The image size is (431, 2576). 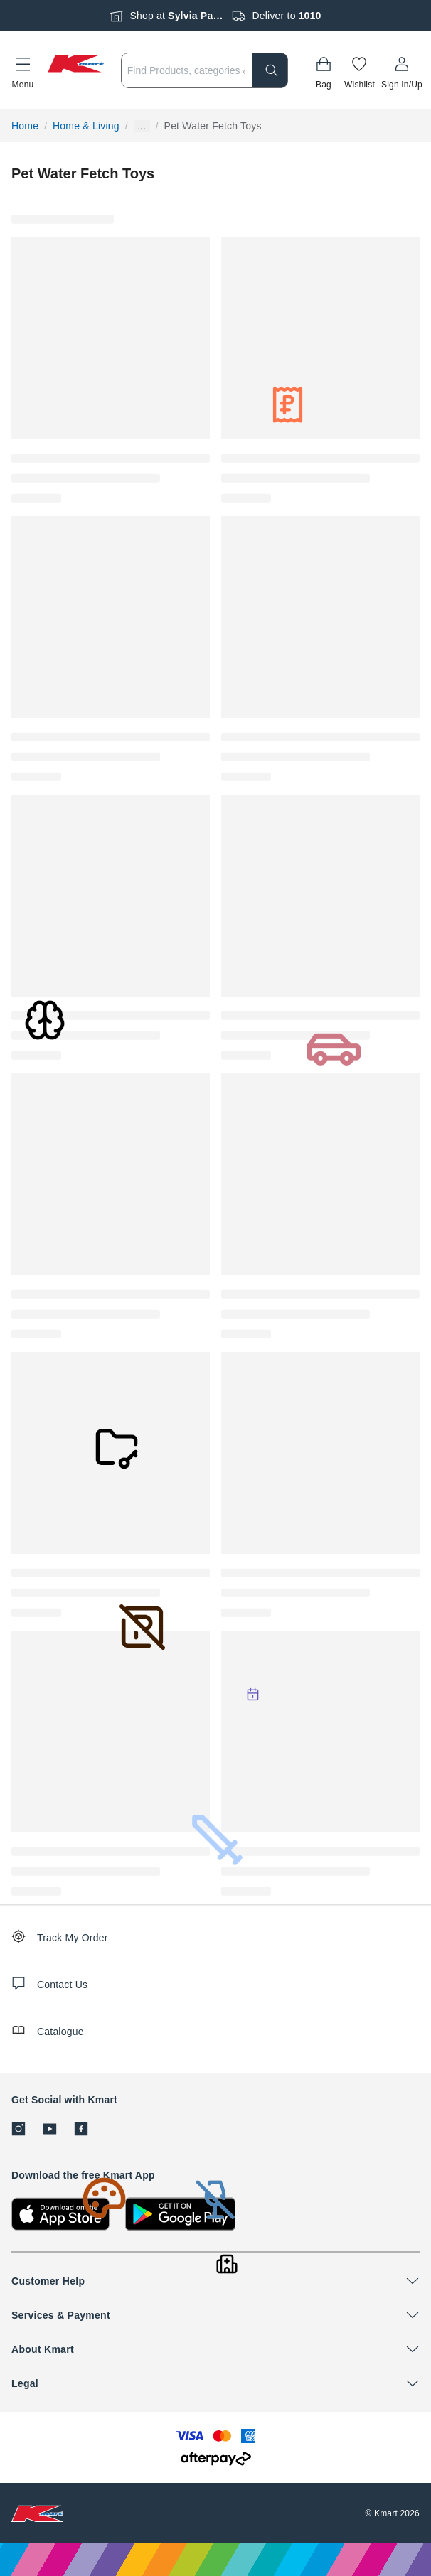 I want to click on access color or theme settings, so click(x=104, y=2199).